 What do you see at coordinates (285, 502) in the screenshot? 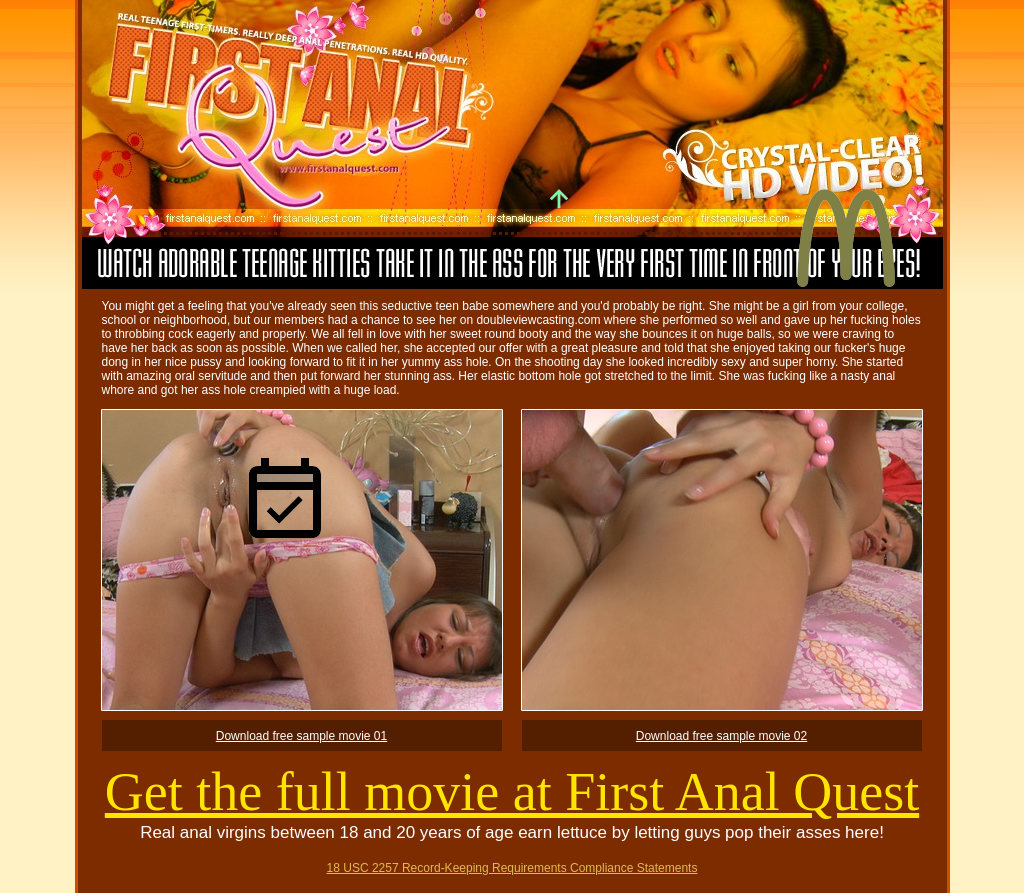
I see `event confirmed or scheduled successfully` at bounding box center [285, 502].